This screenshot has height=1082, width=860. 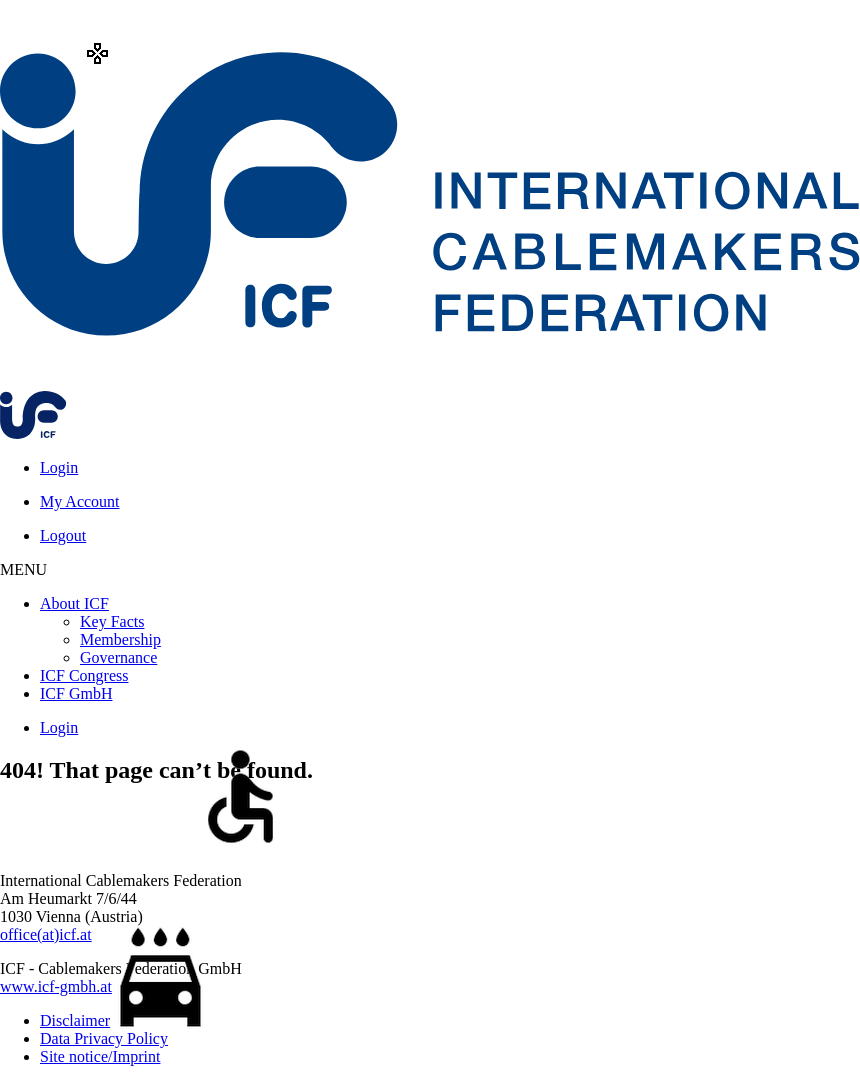 I want to click on indicates wheelchair accessibility, so click(x=240, y=796).